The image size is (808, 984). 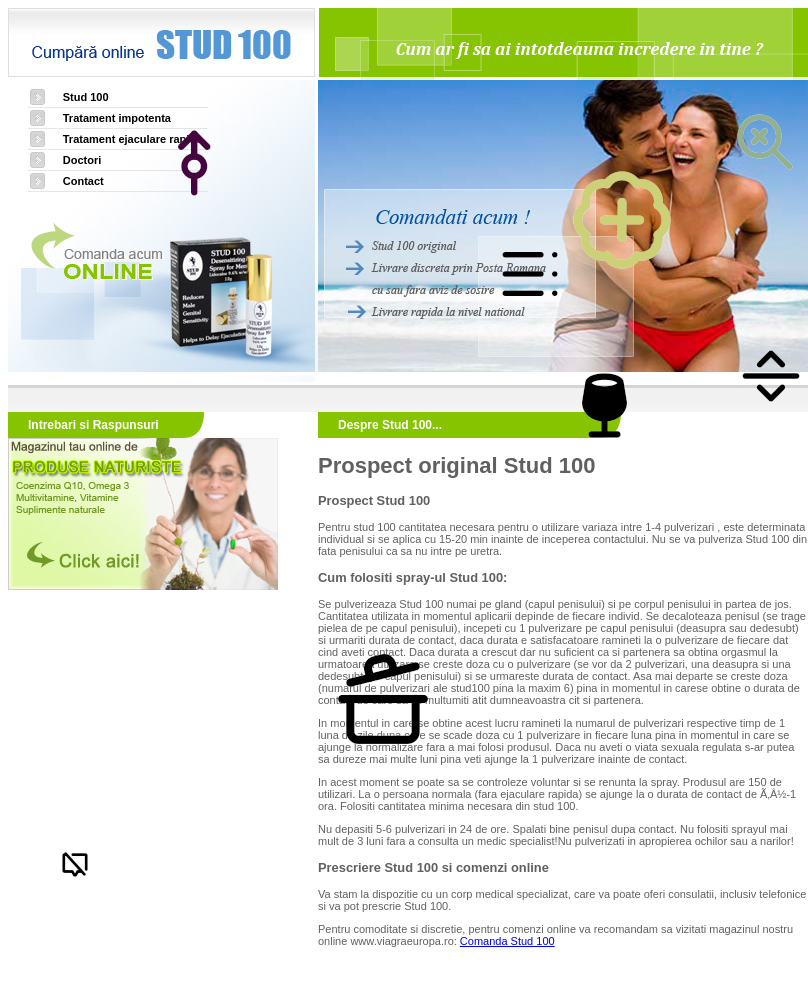 What do you see at coordinates (604, 405) in the screenshot?
I see `view drink or beverage options` at bounding box center [604, 405].